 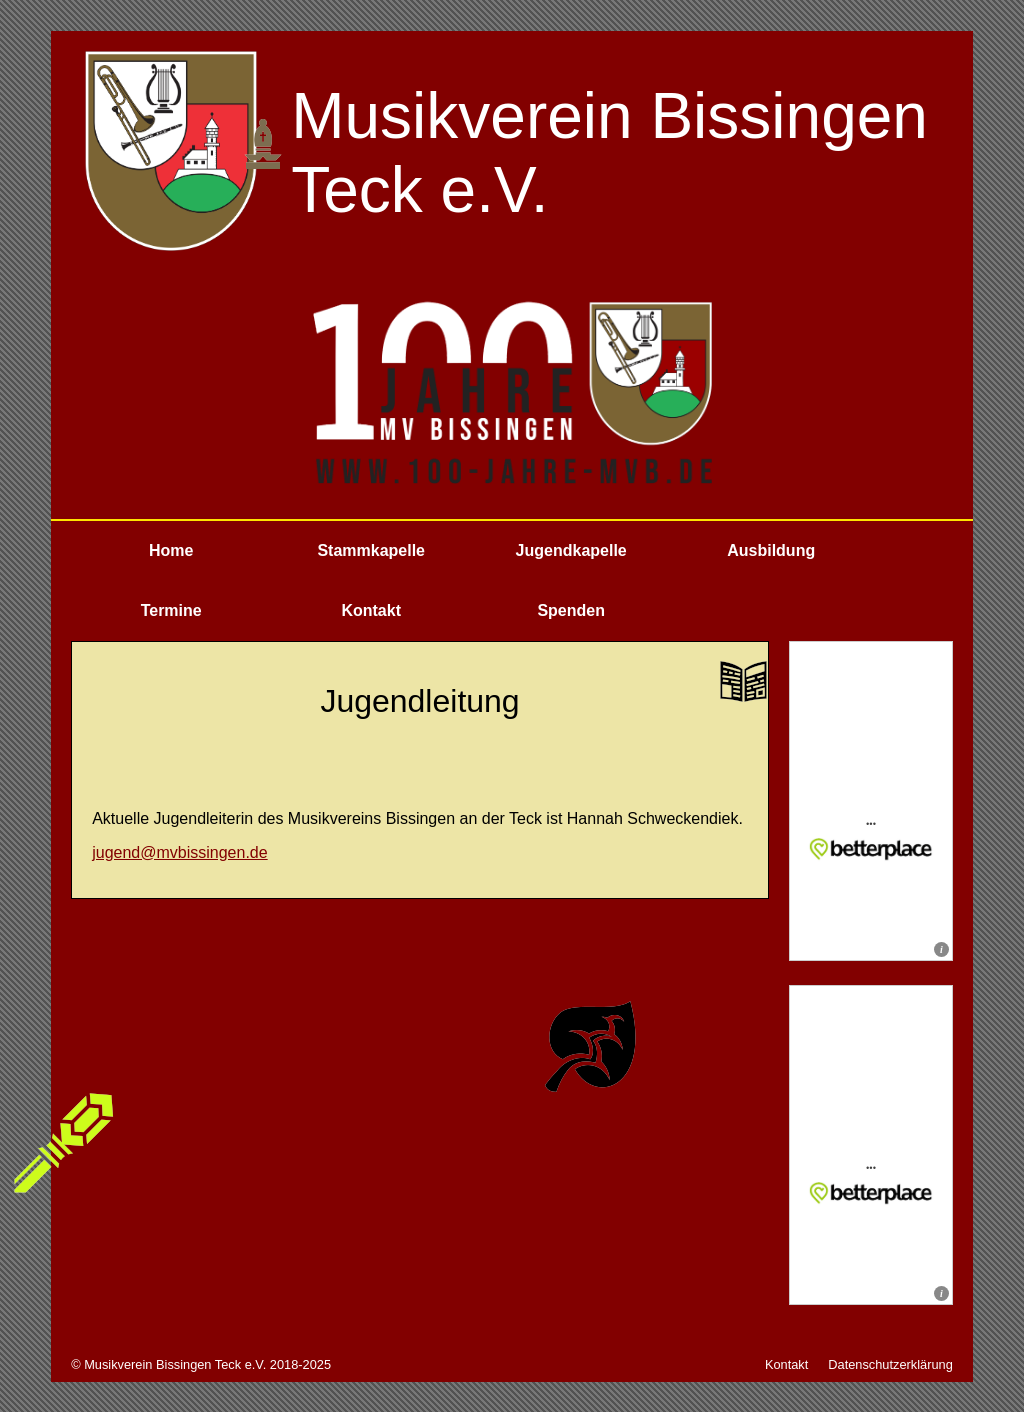 What do you see at coordinates (263, 144) in the screenshot?
I see `select the bishop piece in a chess game` at bounding box center [263, 144].